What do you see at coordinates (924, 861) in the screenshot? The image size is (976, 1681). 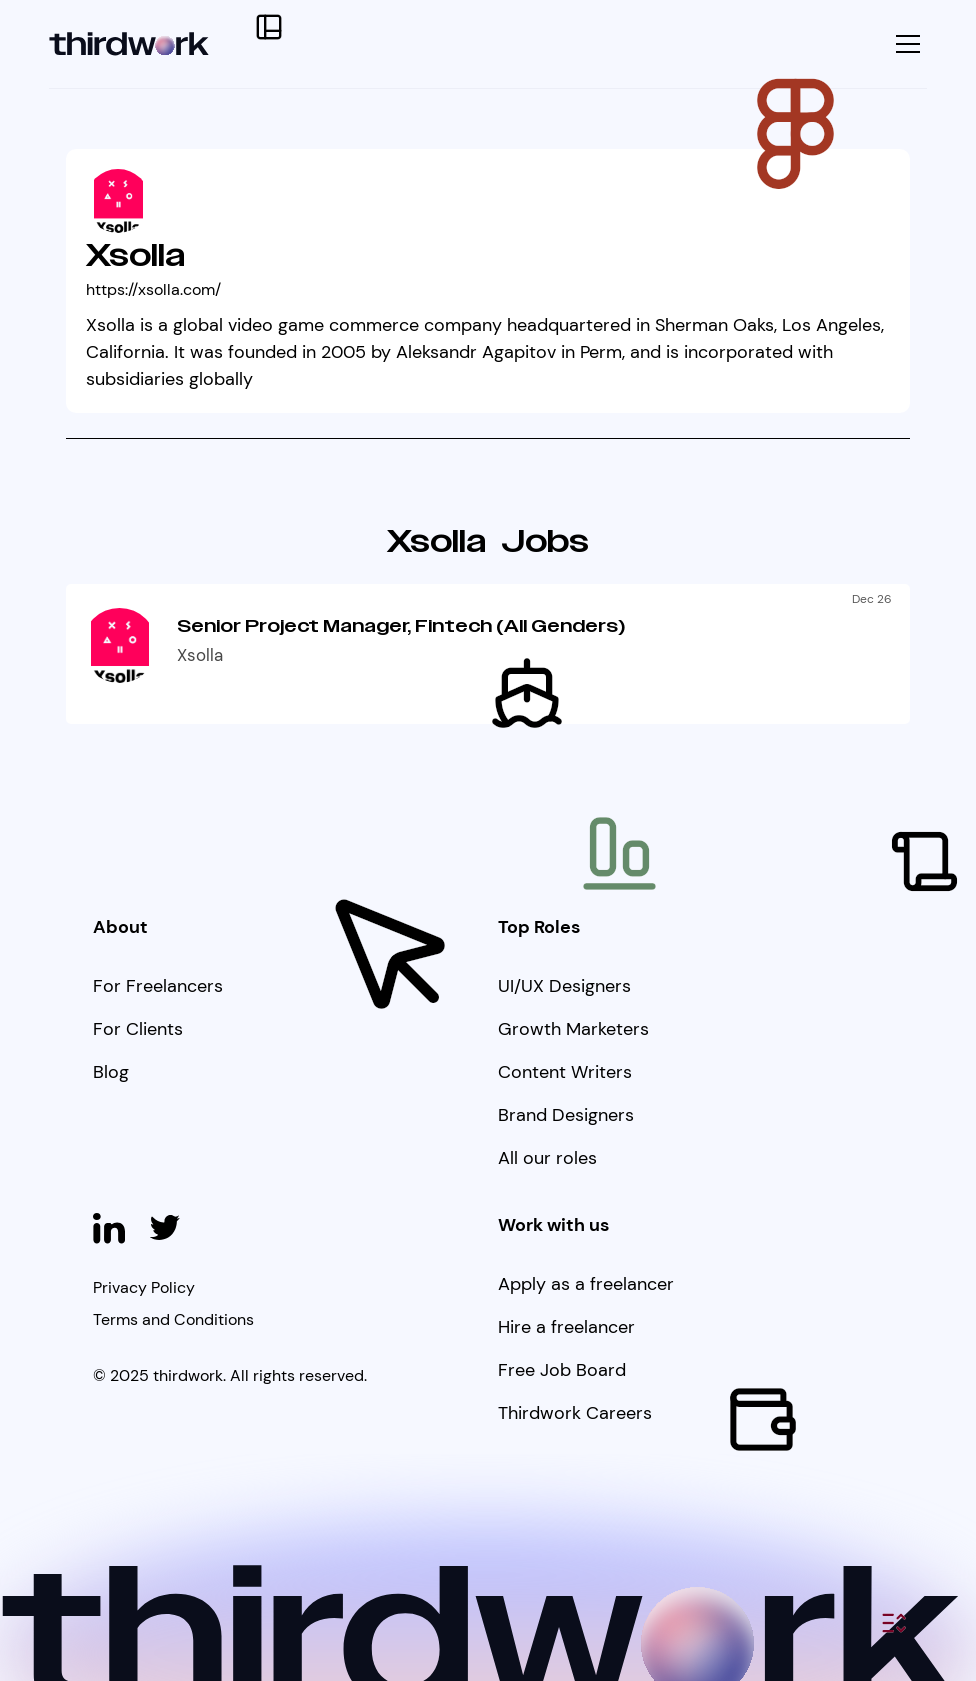 I see `view document or manuscript` at bounding box center [924, 861].